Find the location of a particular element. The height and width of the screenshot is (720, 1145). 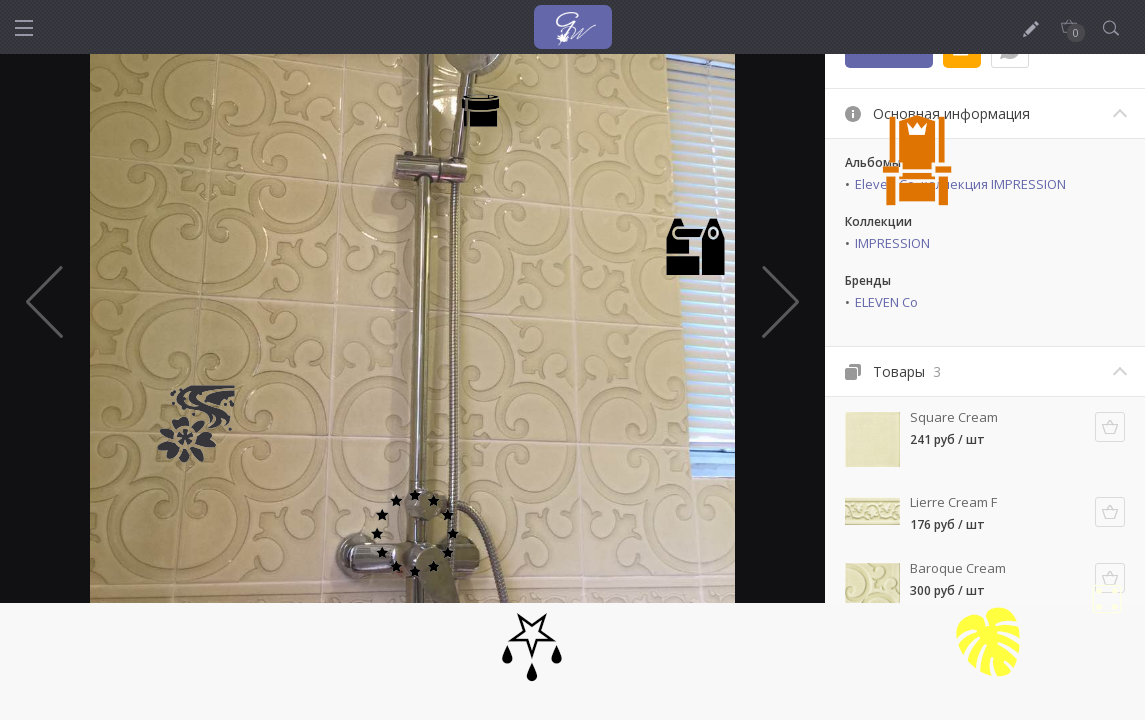

browse fragrance or perfume products is located at coordinates (196, 424).